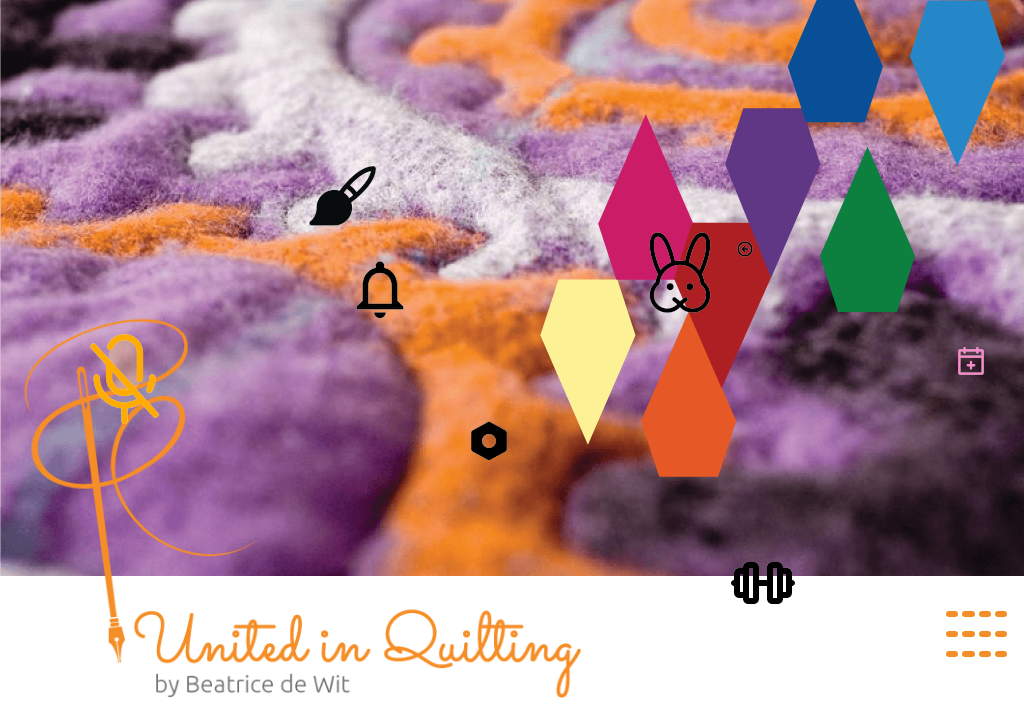 The image size is (1024, 720). Describe the element at coordinates (124, 377) in the screenshot. I see `mute your microphone` at that location.